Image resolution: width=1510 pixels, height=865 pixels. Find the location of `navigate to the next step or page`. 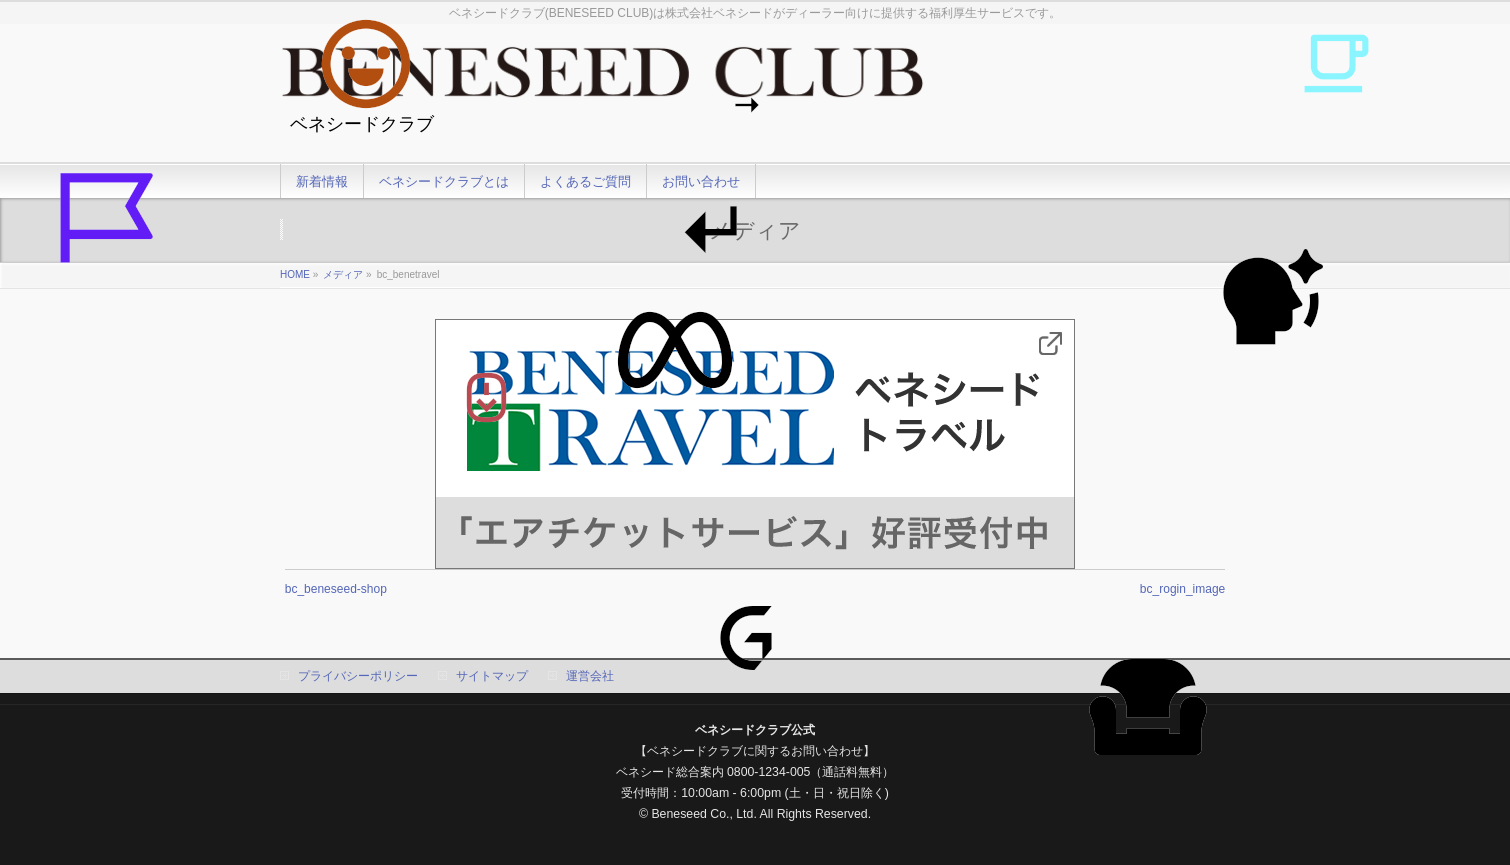

navigate to the next step or page is located at coordinates (747, 105).